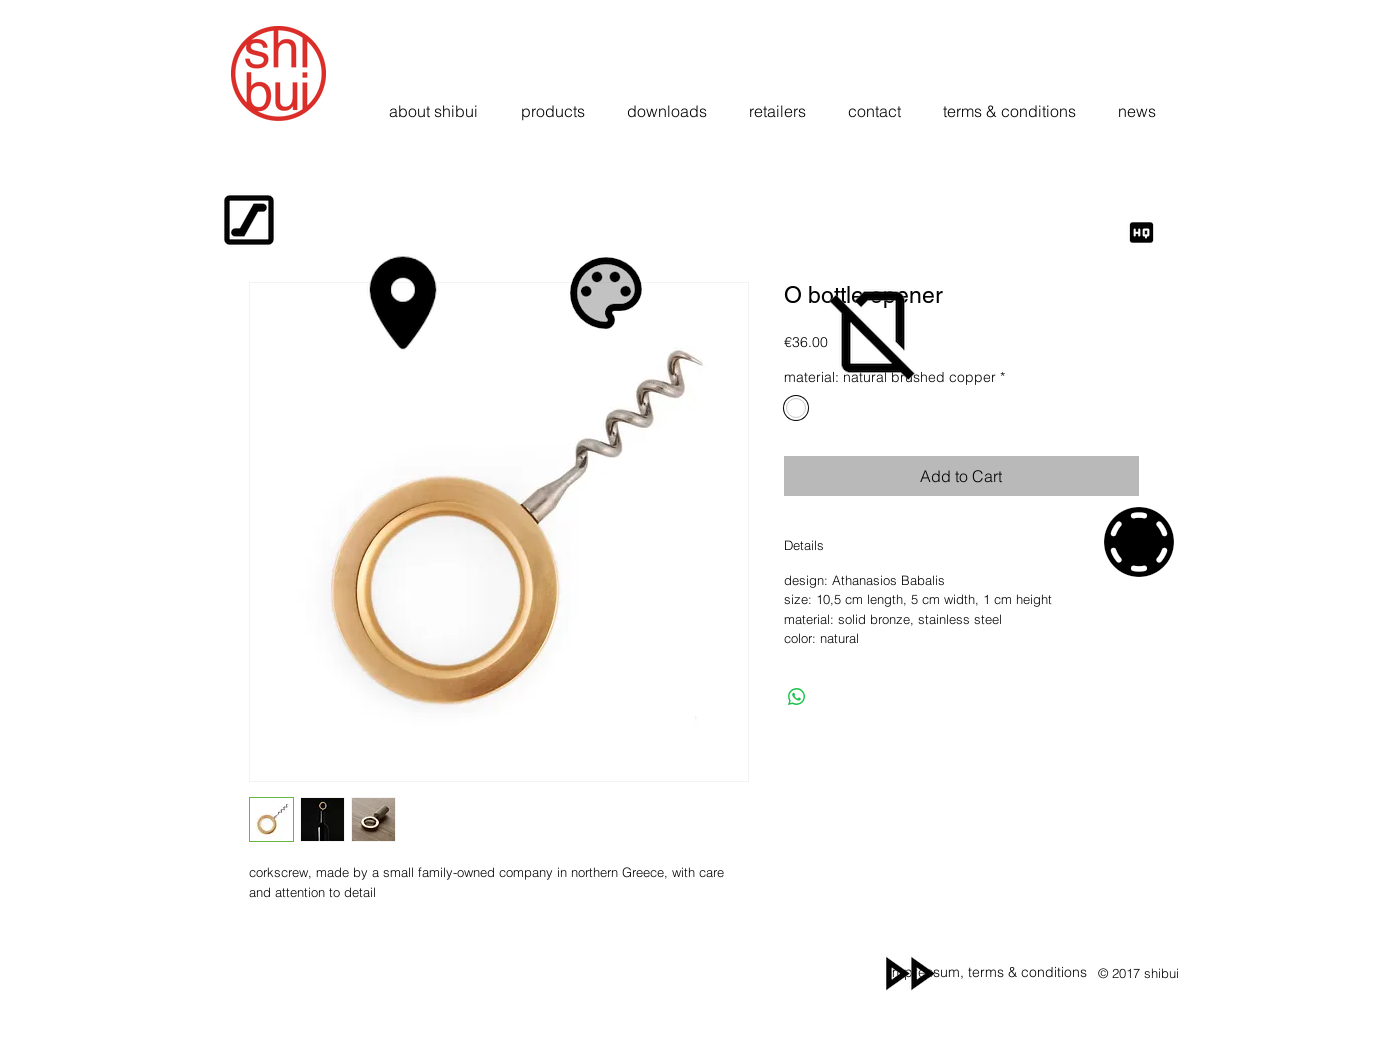  What do you see at coordinates (908, 973) in the screenshot?
I see `skip forward in media playback` at bounding box center [908, 973].